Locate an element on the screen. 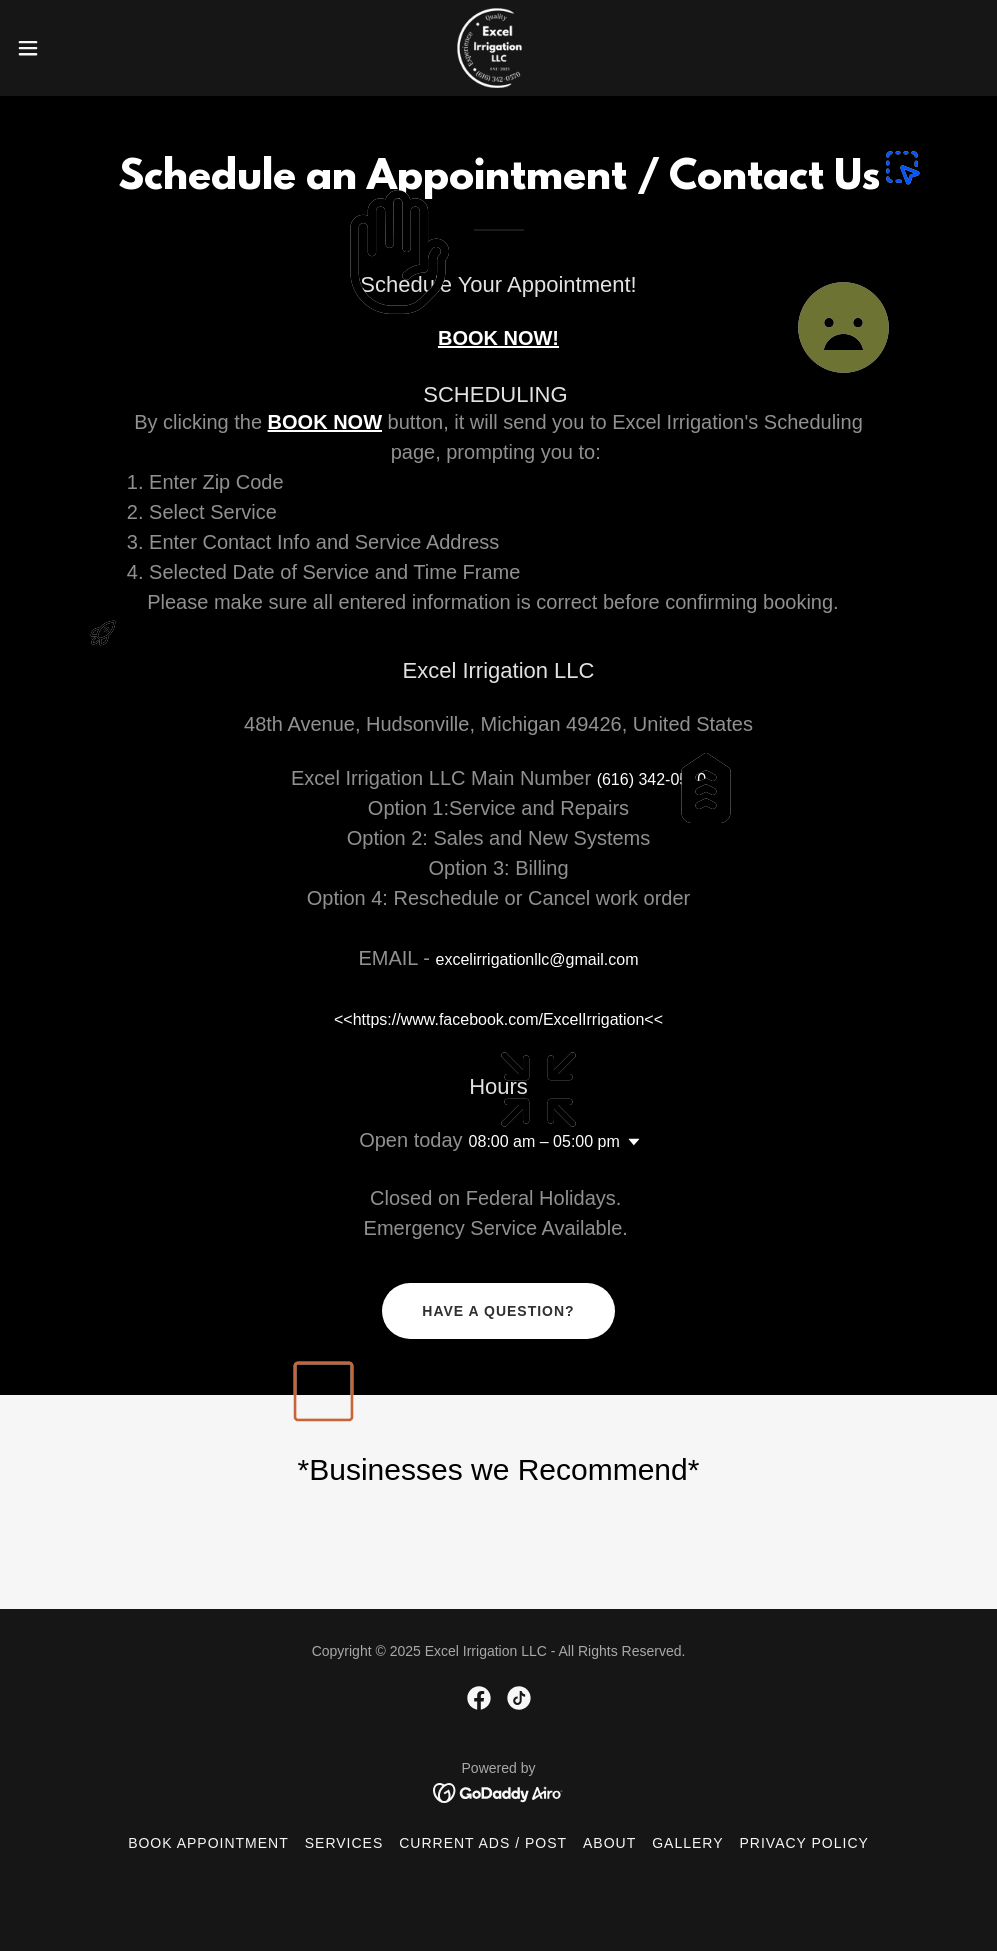  view user rank or level status is located at coordinates (706, 788).